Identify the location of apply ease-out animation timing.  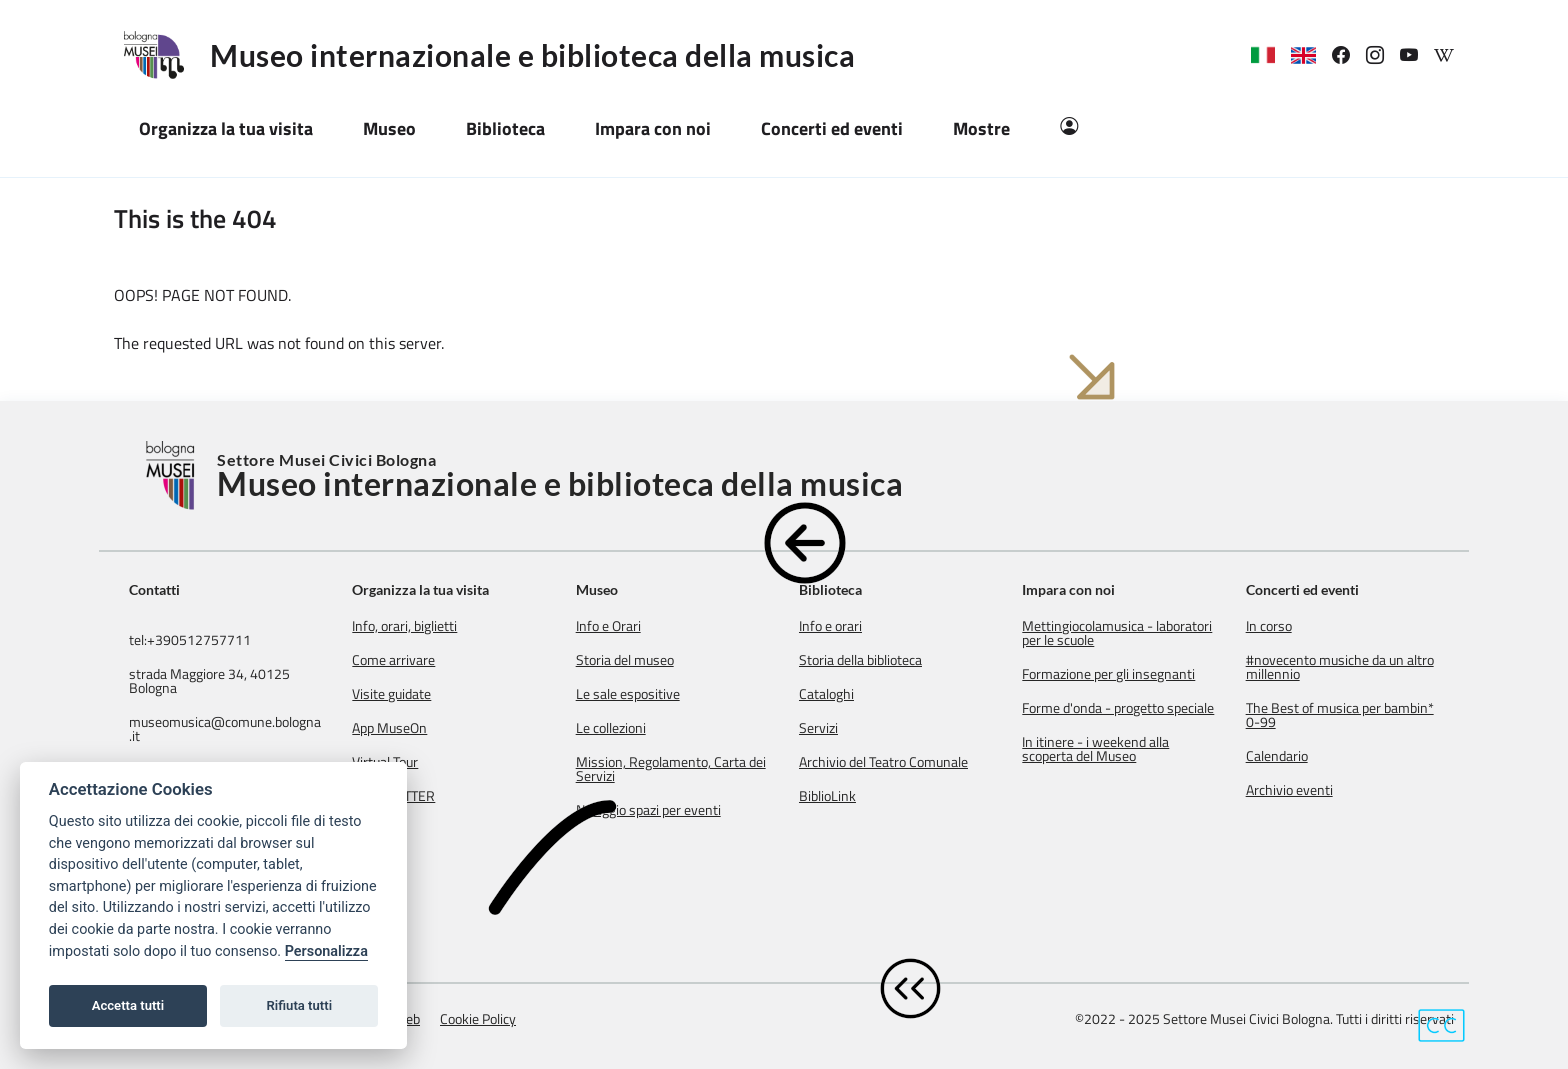
(552, 857).